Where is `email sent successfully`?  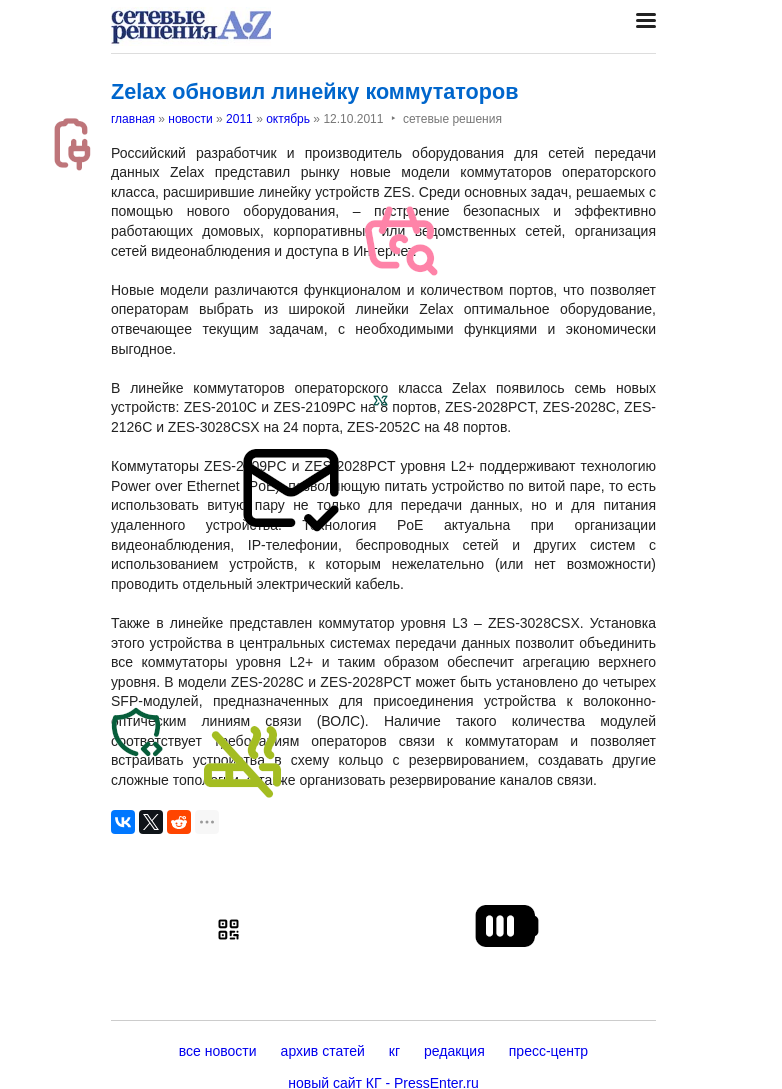 email sent successfully is located at coordinates (291, 488).